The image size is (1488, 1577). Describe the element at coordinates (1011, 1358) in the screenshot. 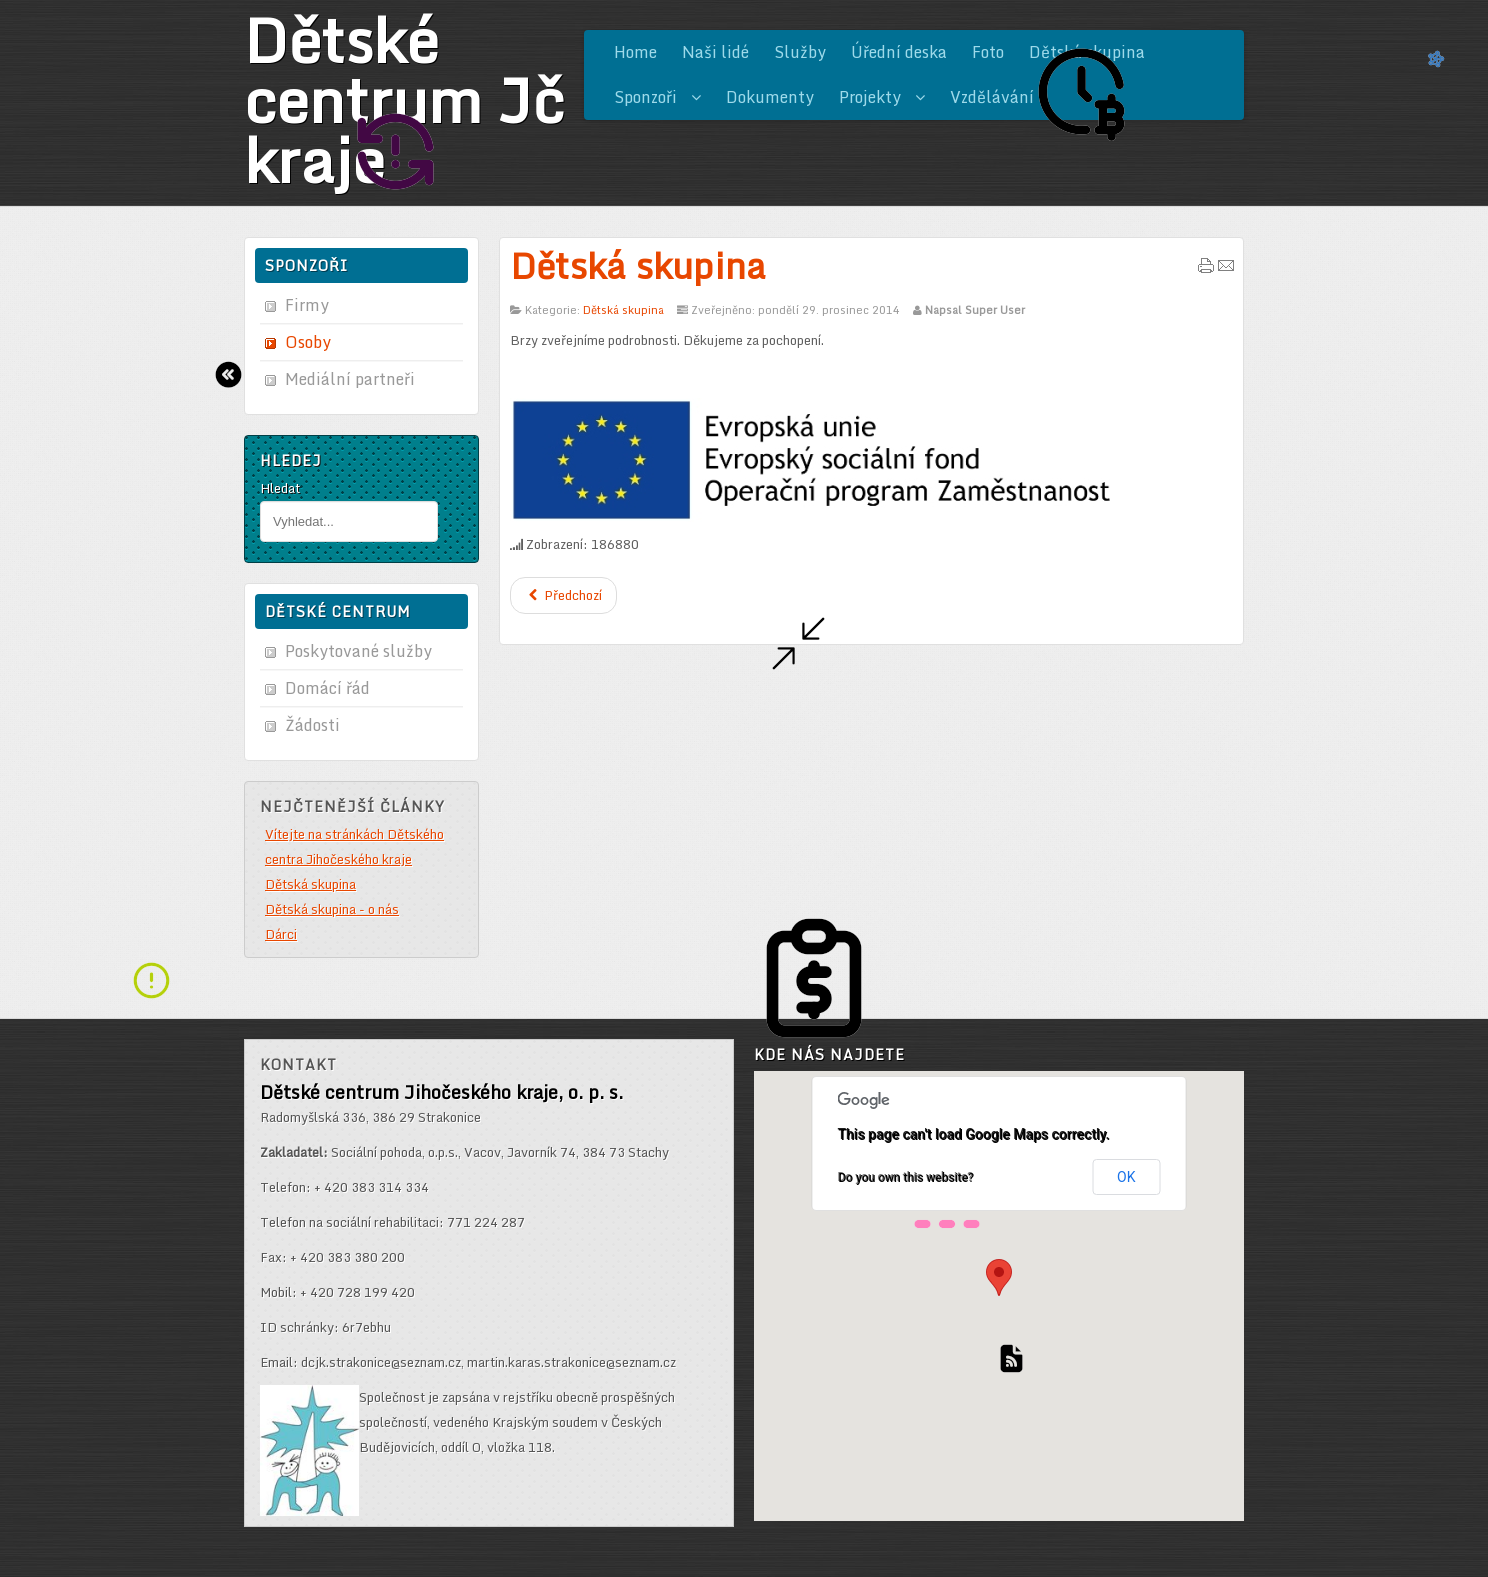

I see `access RSS feed file` at that location.